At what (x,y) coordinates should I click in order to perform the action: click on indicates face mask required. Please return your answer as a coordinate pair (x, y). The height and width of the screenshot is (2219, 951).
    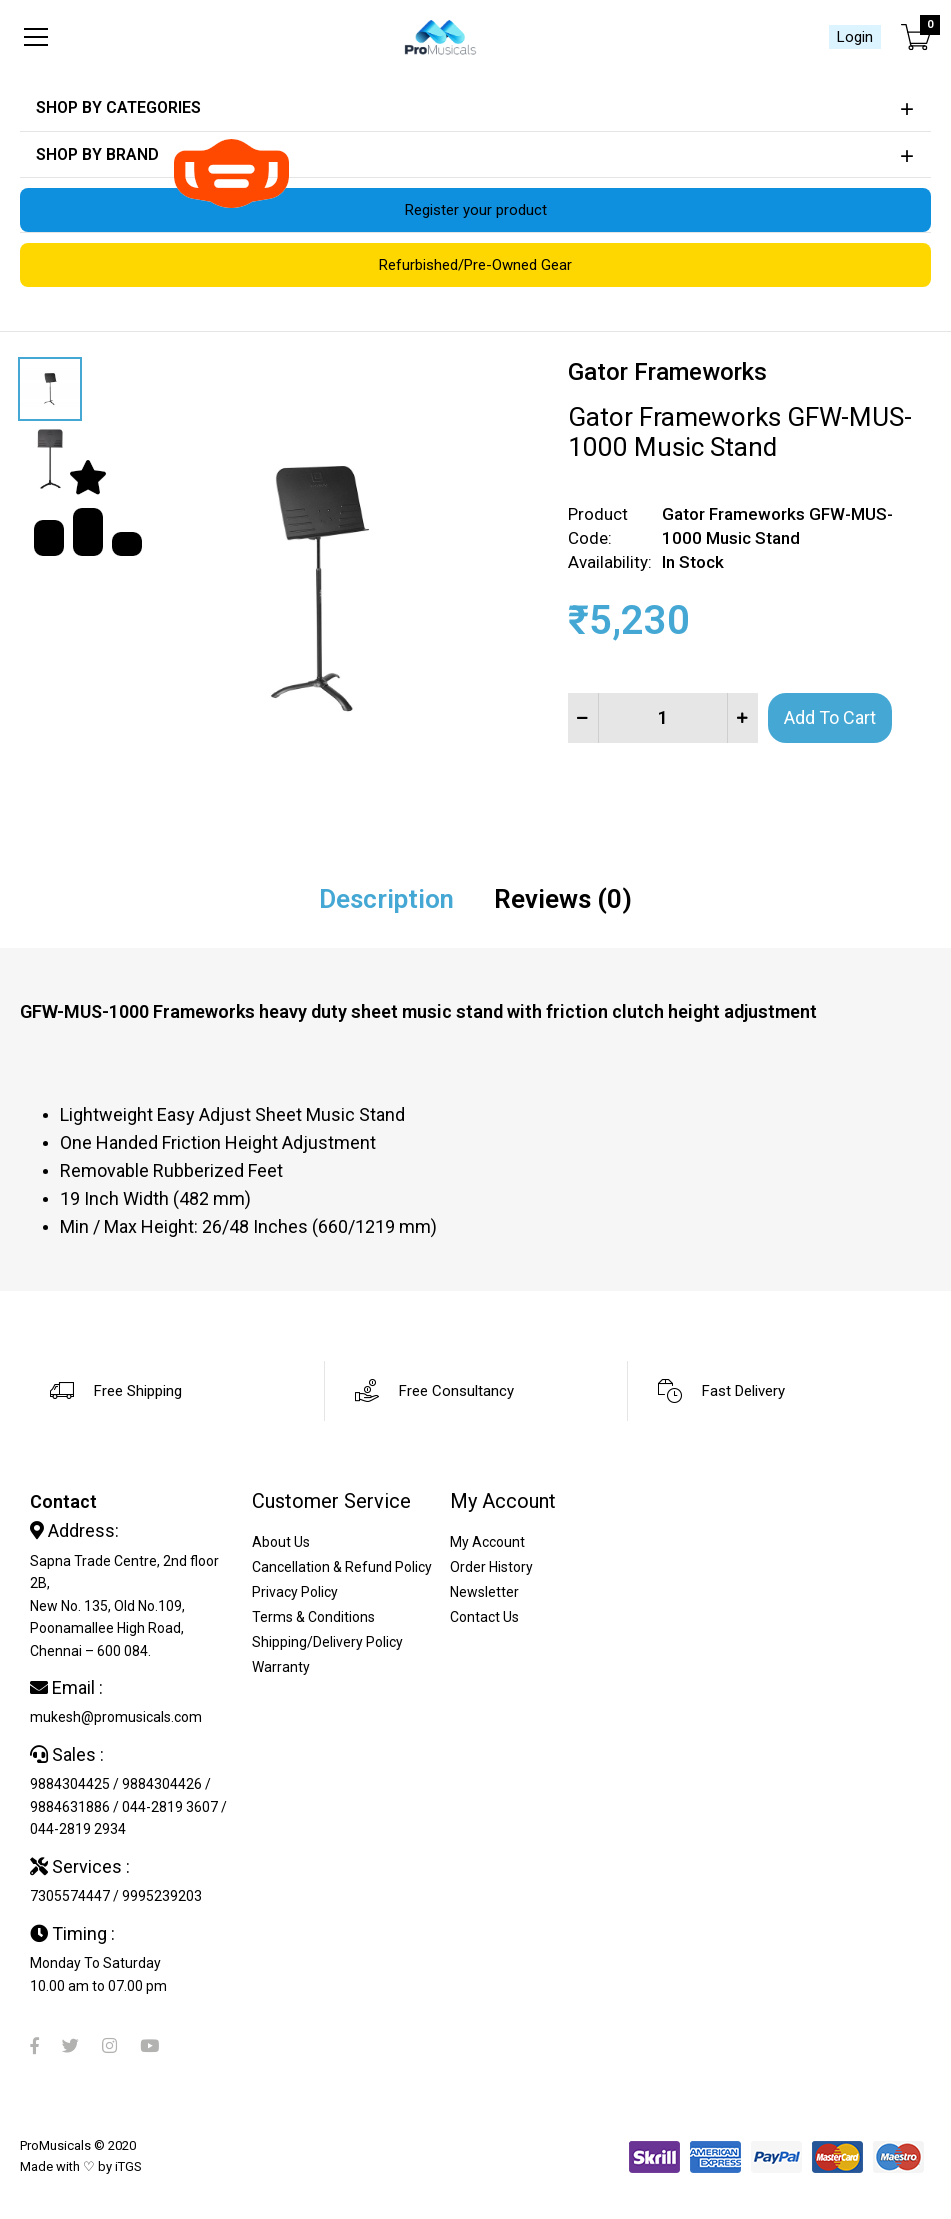
    Looking at the image, I should click on (231, 173).